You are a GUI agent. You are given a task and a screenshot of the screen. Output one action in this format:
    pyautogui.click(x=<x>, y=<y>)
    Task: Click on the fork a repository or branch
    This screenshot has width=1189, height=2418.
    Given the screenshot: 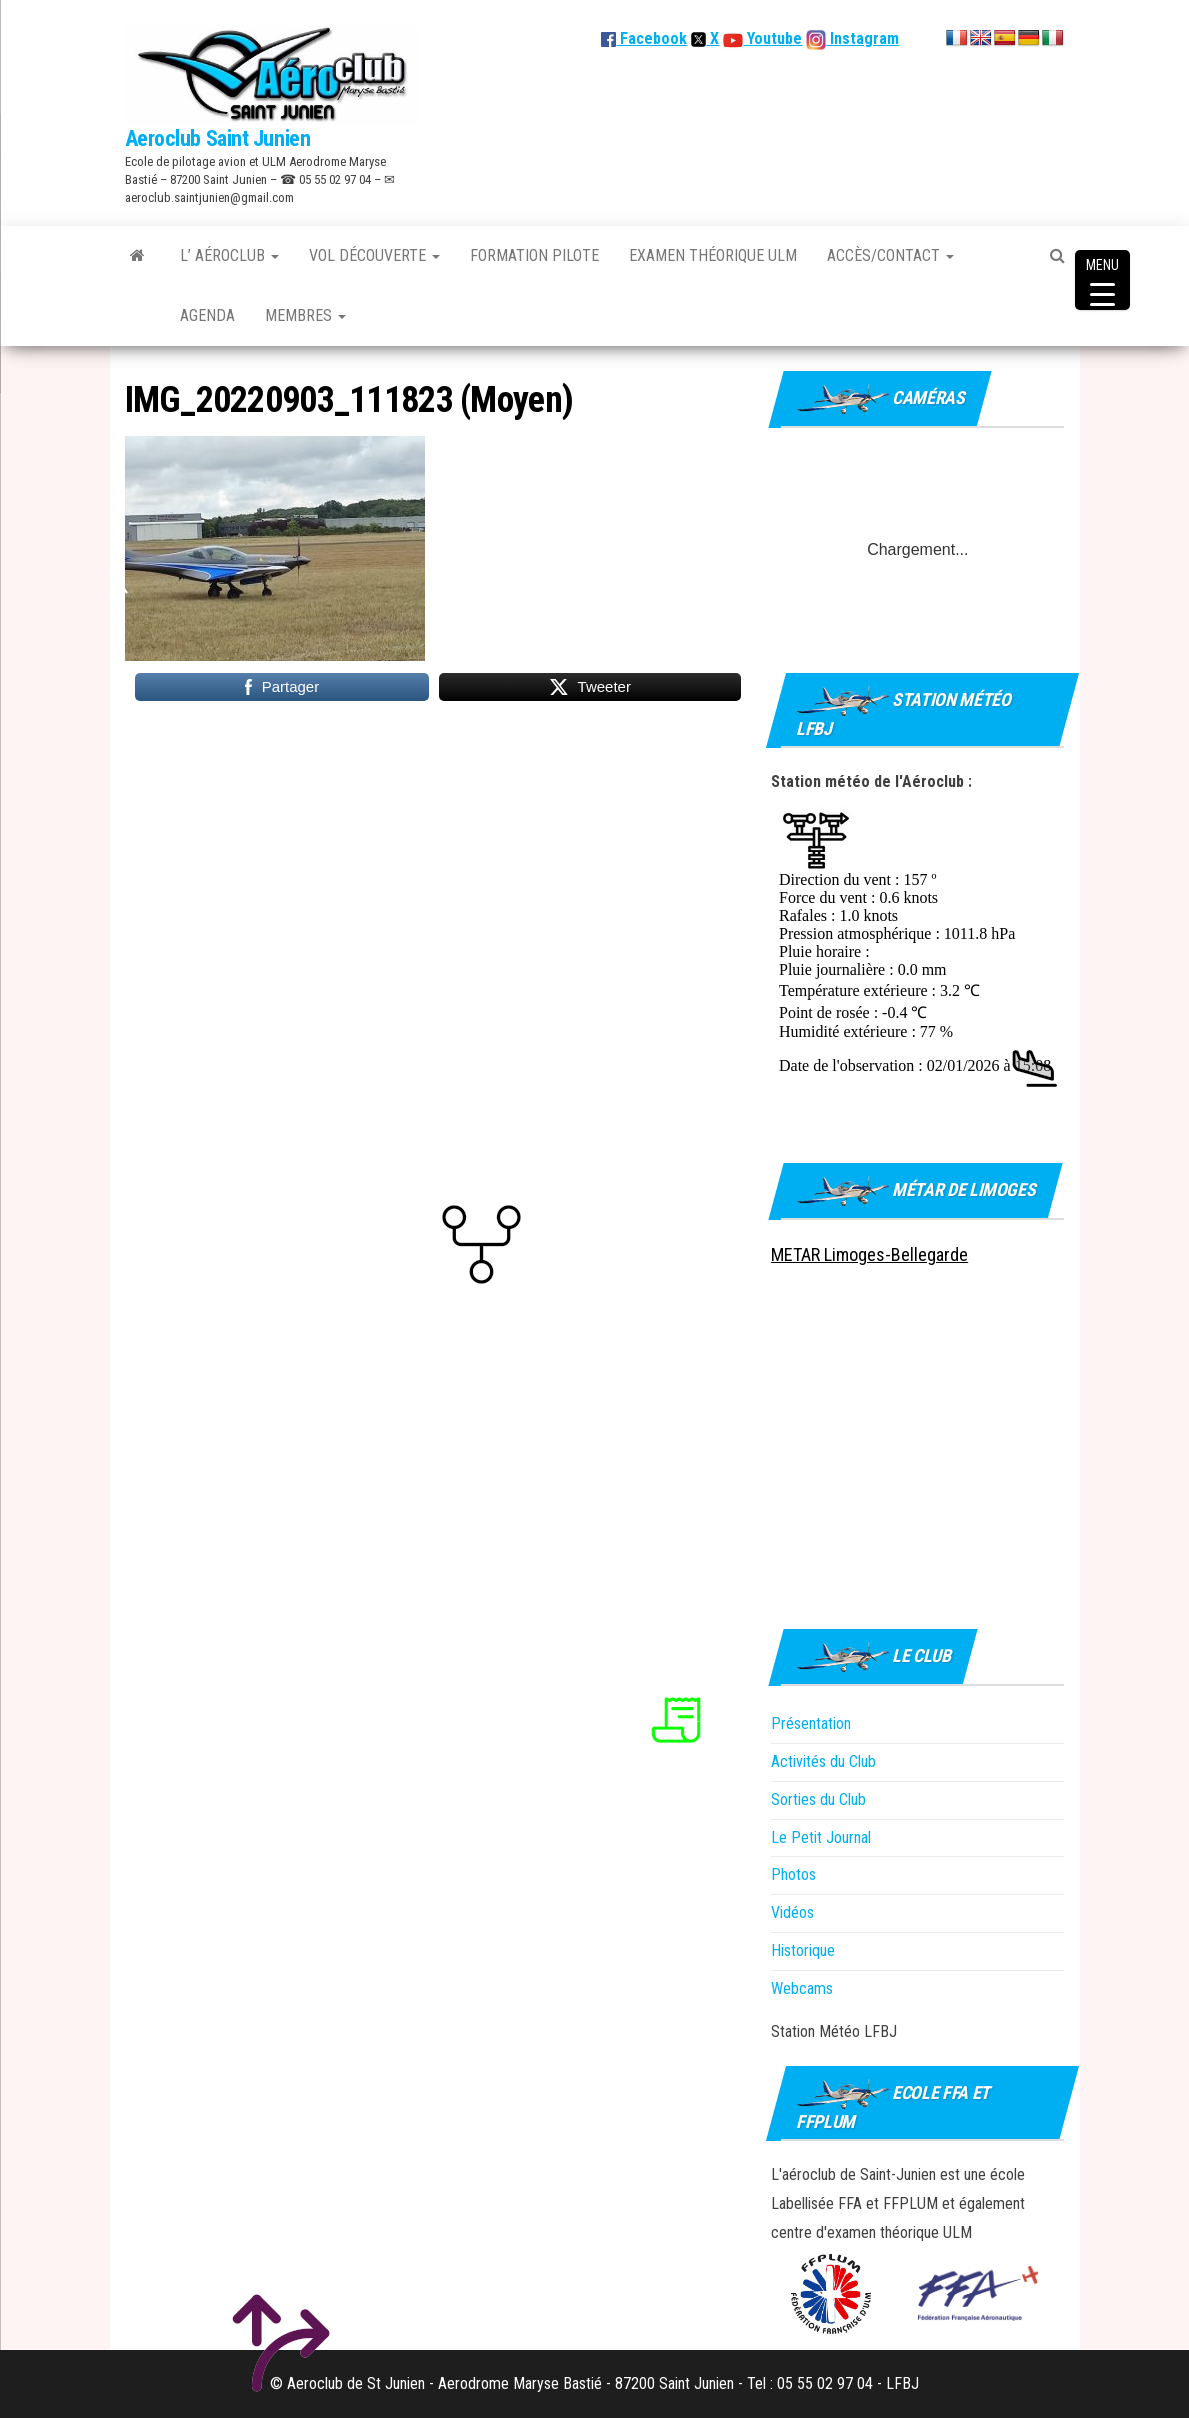 What is the action you would take?
    pyautogui.click(x=481, y=1244)
    